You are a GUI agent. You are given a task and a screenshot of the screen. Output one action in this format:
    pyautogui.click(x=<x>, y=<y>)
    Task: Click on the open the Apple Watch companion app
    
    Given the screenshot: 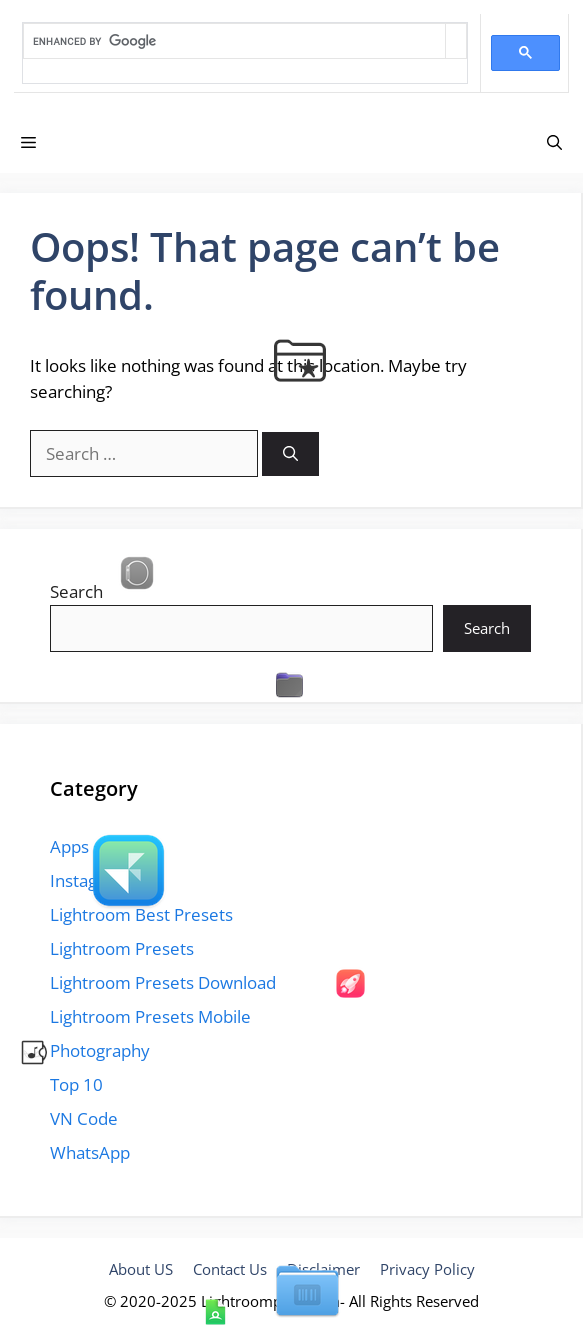 What is the action you would take?
    pyautogui.click(x=137, y=573)
    